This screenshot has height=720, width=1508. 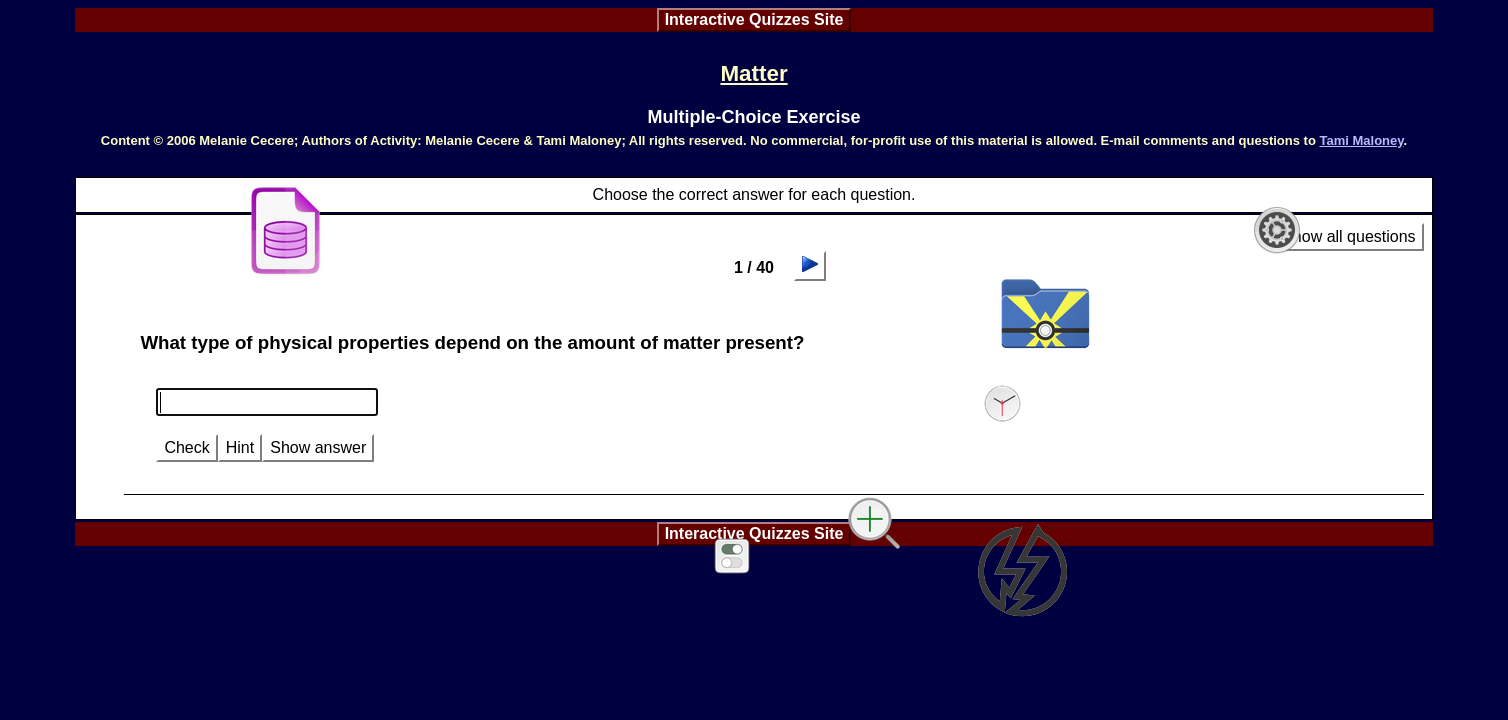 What do you see at coordinates (1045, 316) in the screenshot?
I see `open pokémon quick ball themed folder` at bounding box center [1045, 316].